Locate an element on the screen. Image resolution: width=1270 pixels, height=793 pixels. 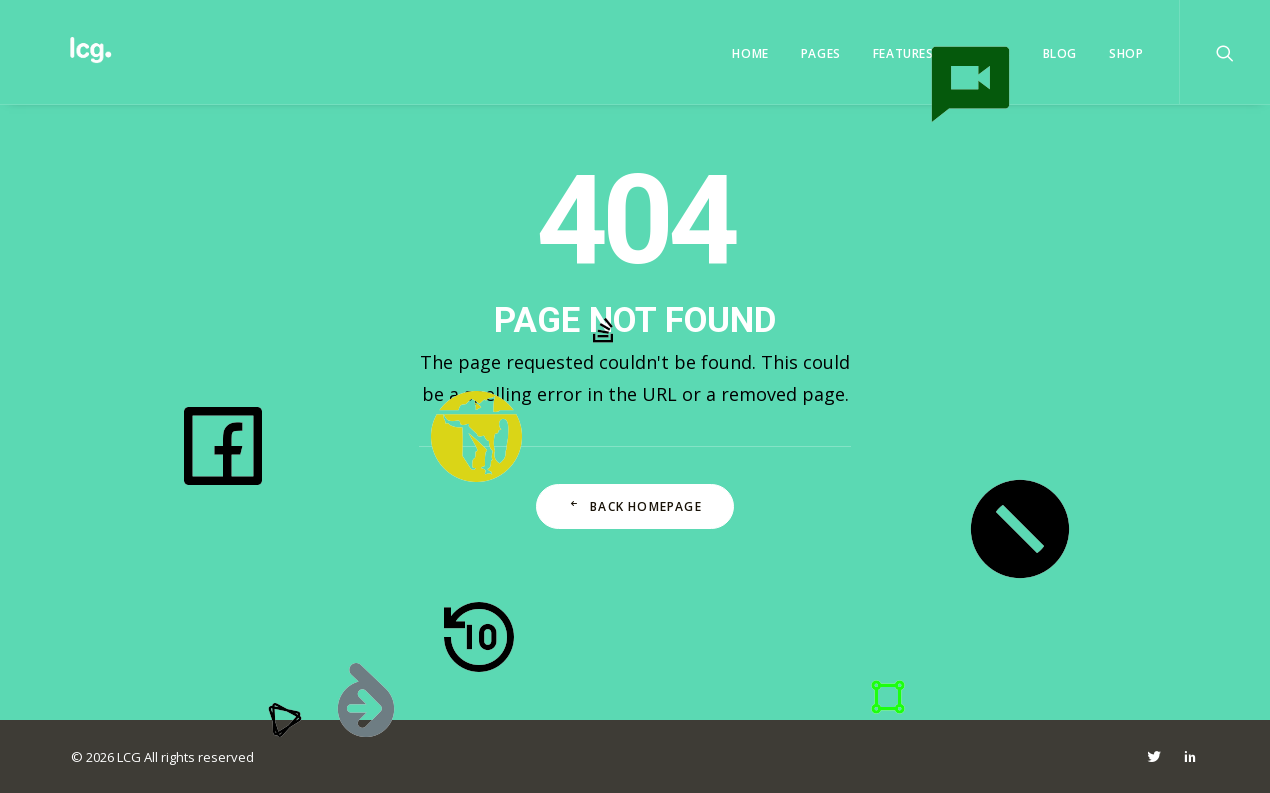
connect with Facebook is located at coordinates (223, 446).